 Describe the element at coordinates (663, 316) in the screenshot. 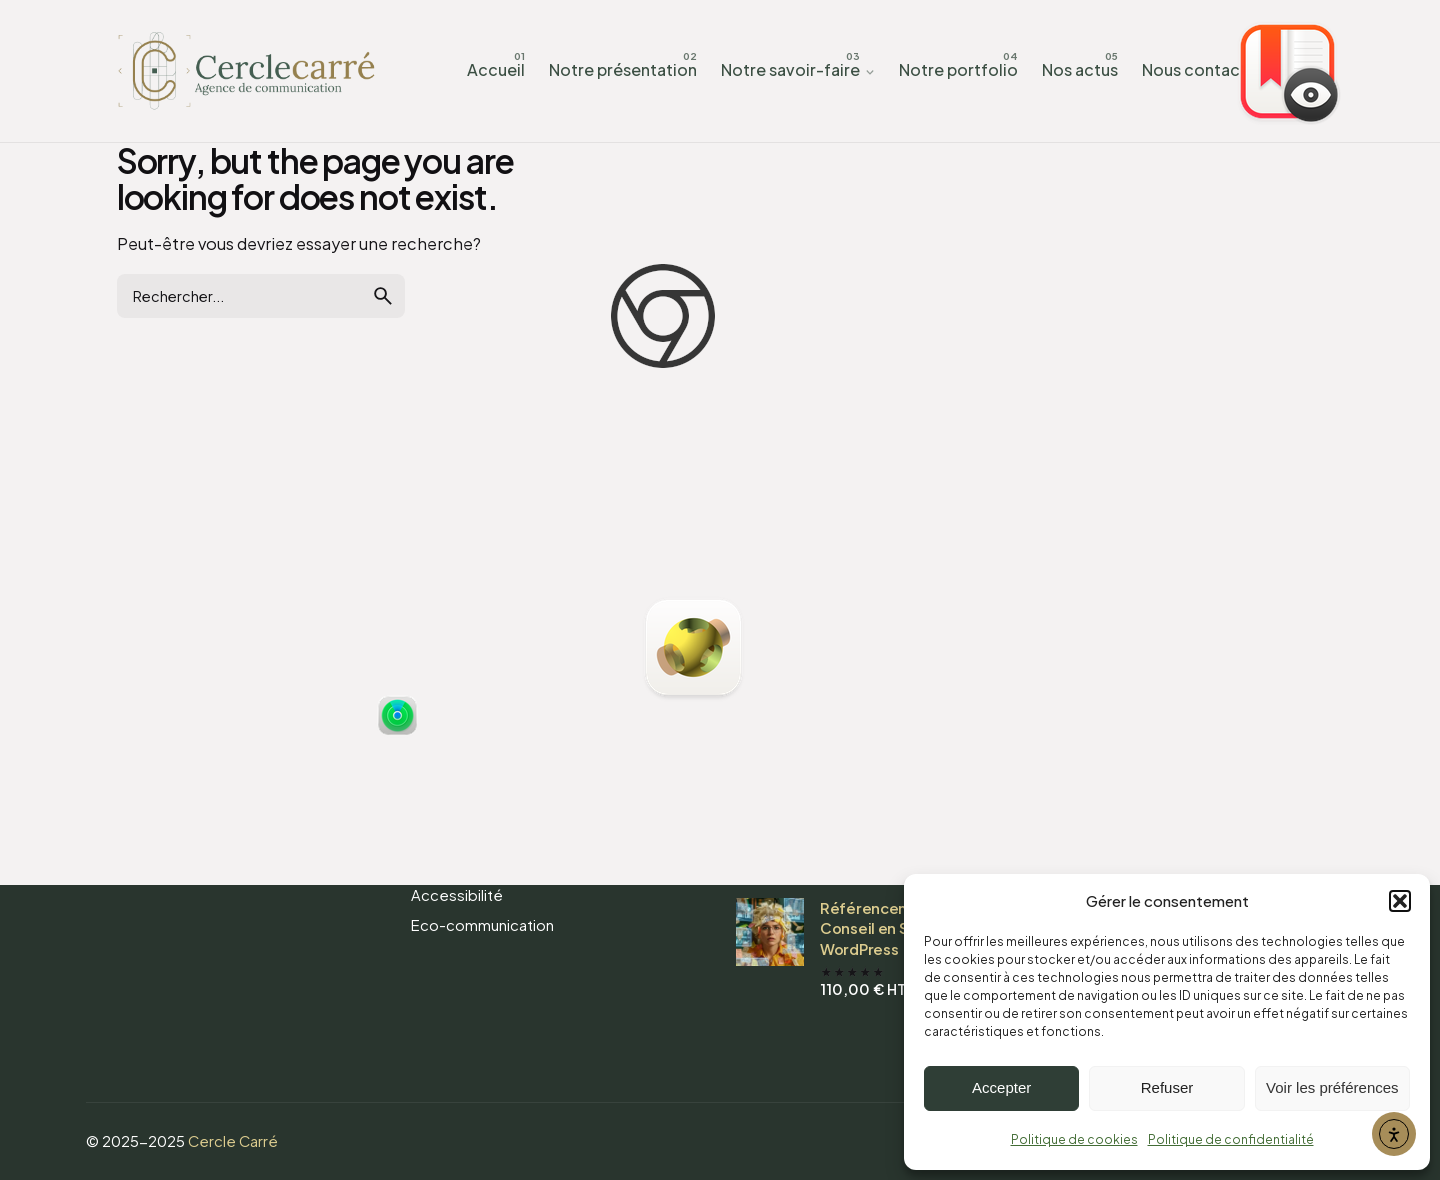

I see `open google chrome browser` at that location.